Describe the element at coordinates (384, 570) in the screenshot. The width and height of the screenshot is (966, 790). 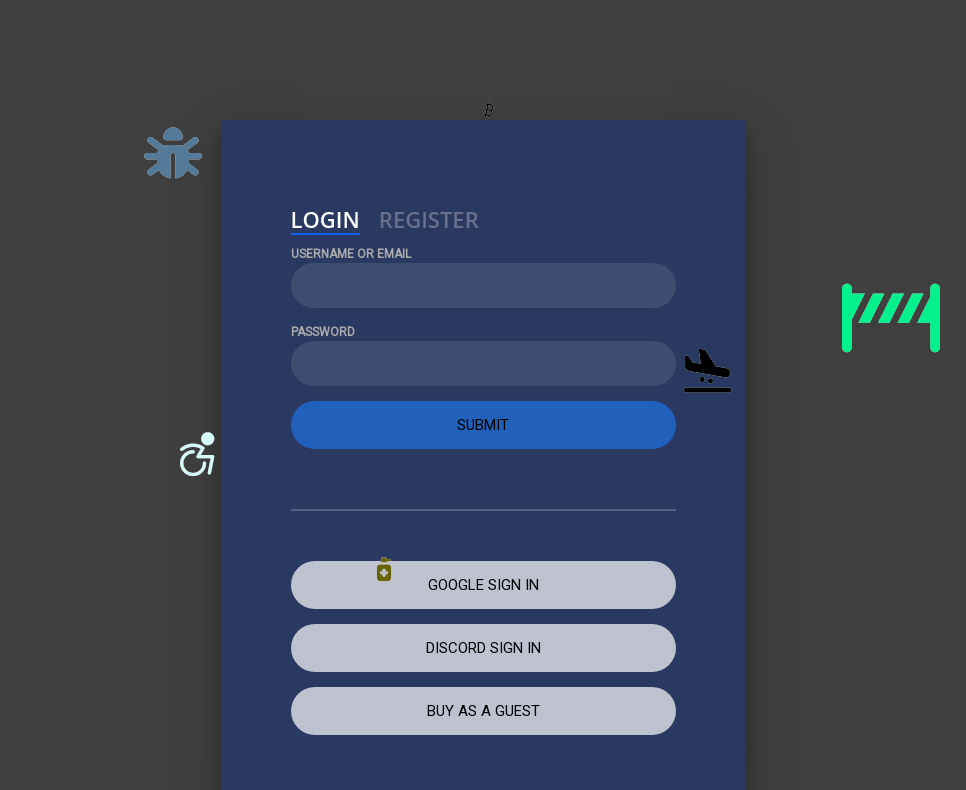
I see `access medical supplies or first aid resources` at that location.